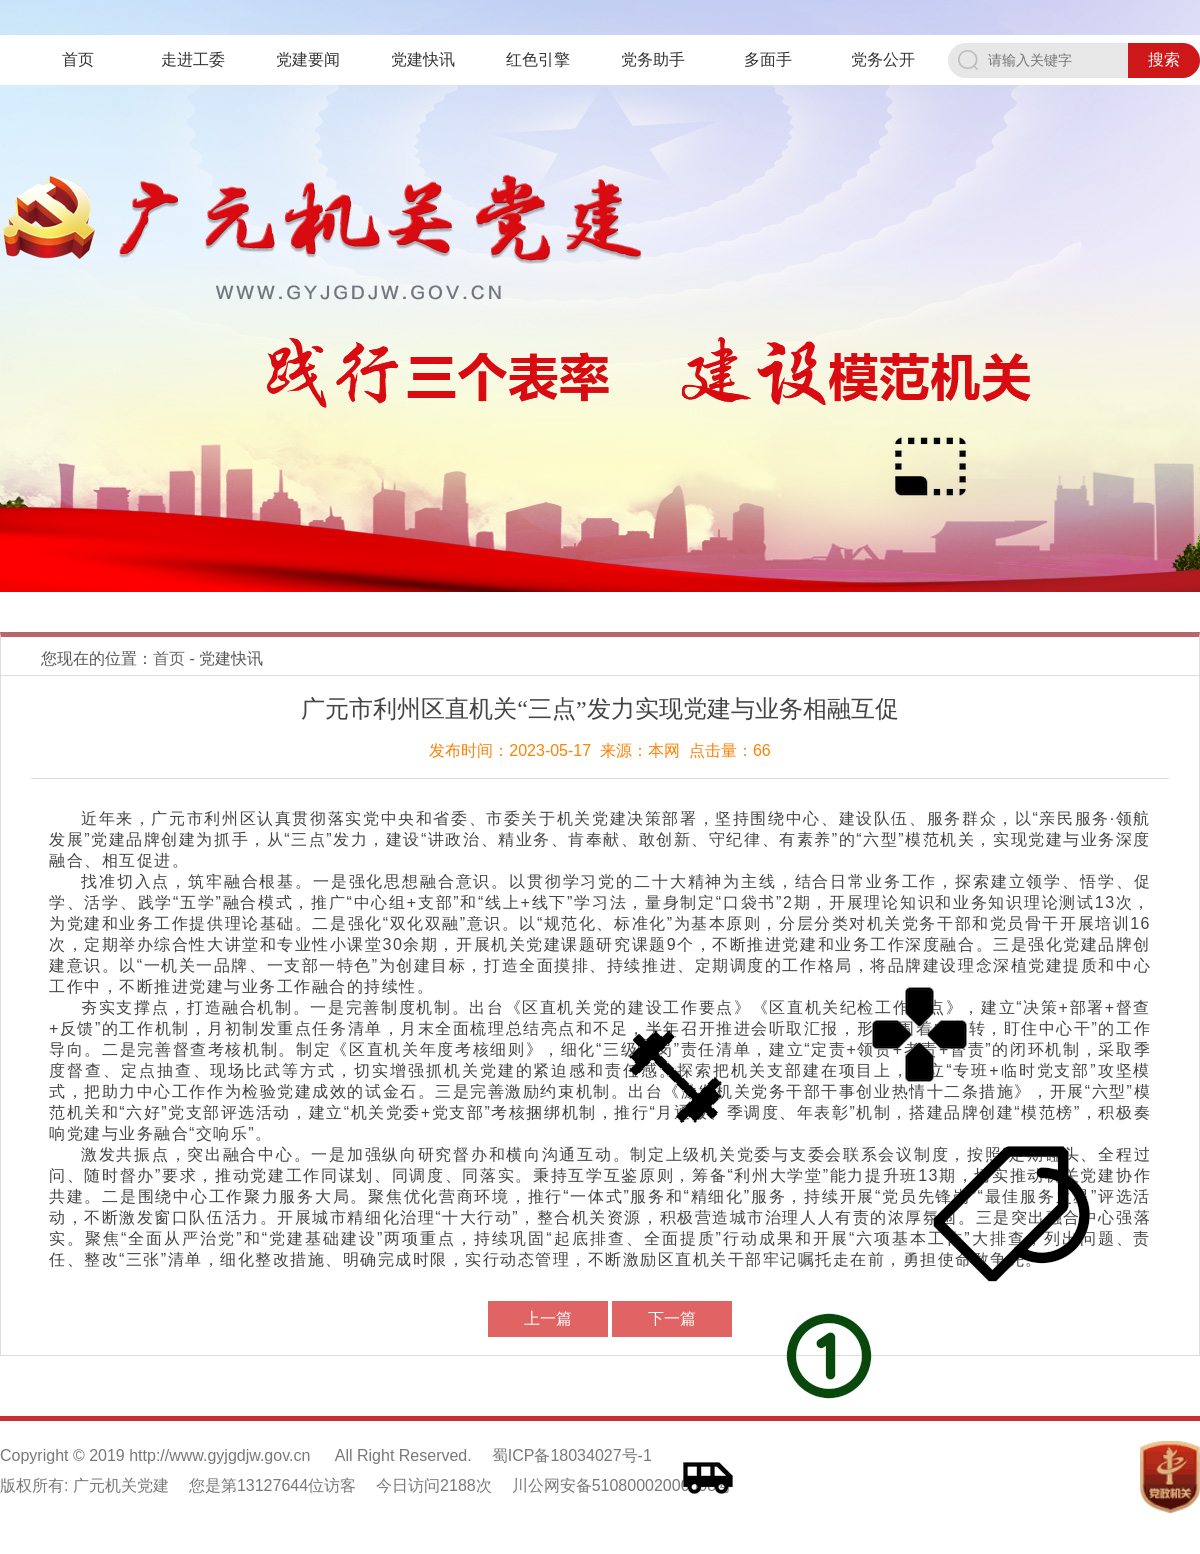  What do you see at coordinates (930, 466) in the screenshot?
I see `resize image to smaller dimensions` at bounding box center [930, 466].